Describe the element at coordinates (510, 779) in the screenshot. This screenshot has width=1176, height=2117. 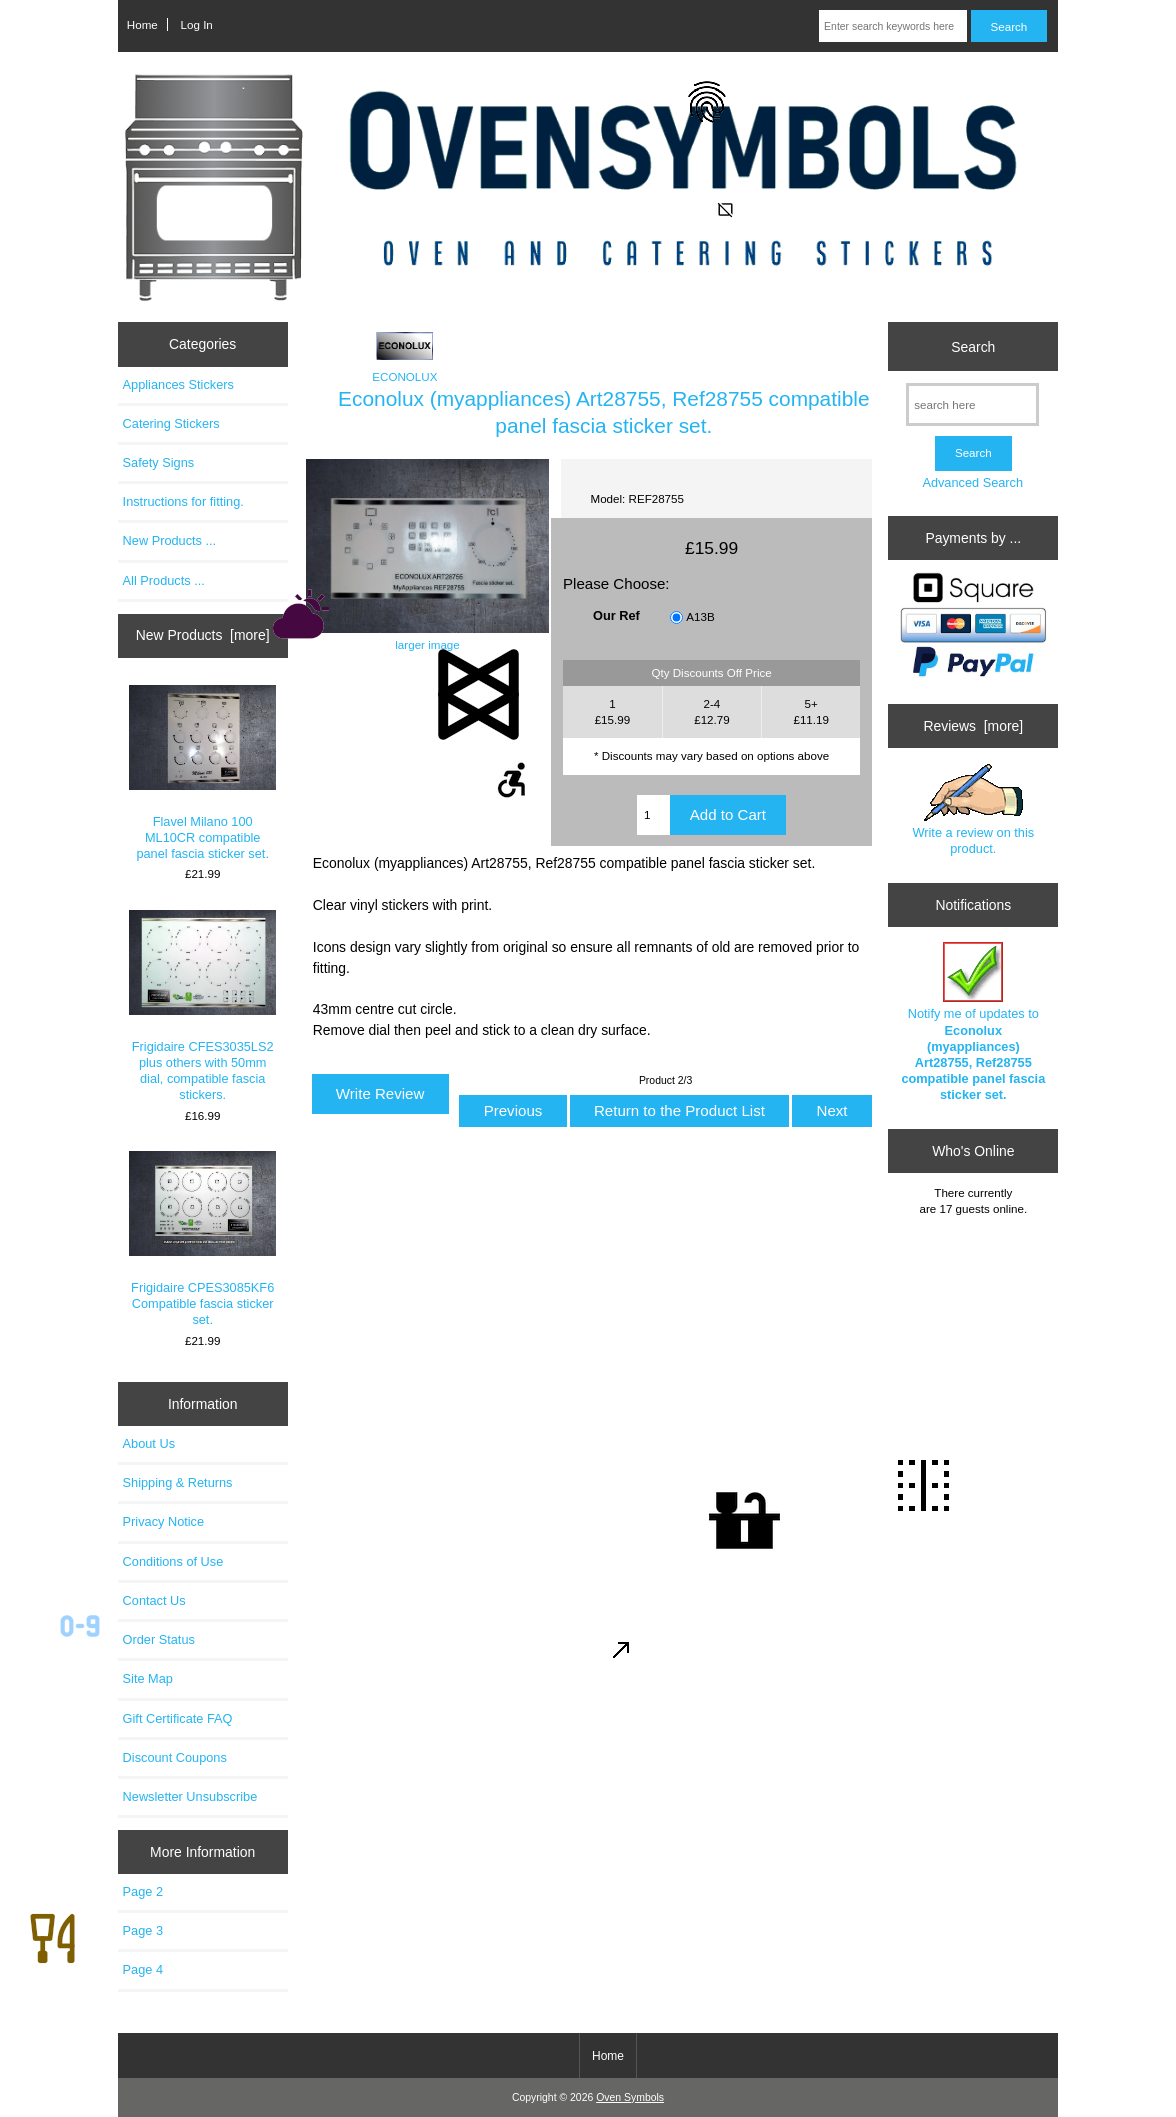
I see `indicates wheelchair accessibility available` at that location.